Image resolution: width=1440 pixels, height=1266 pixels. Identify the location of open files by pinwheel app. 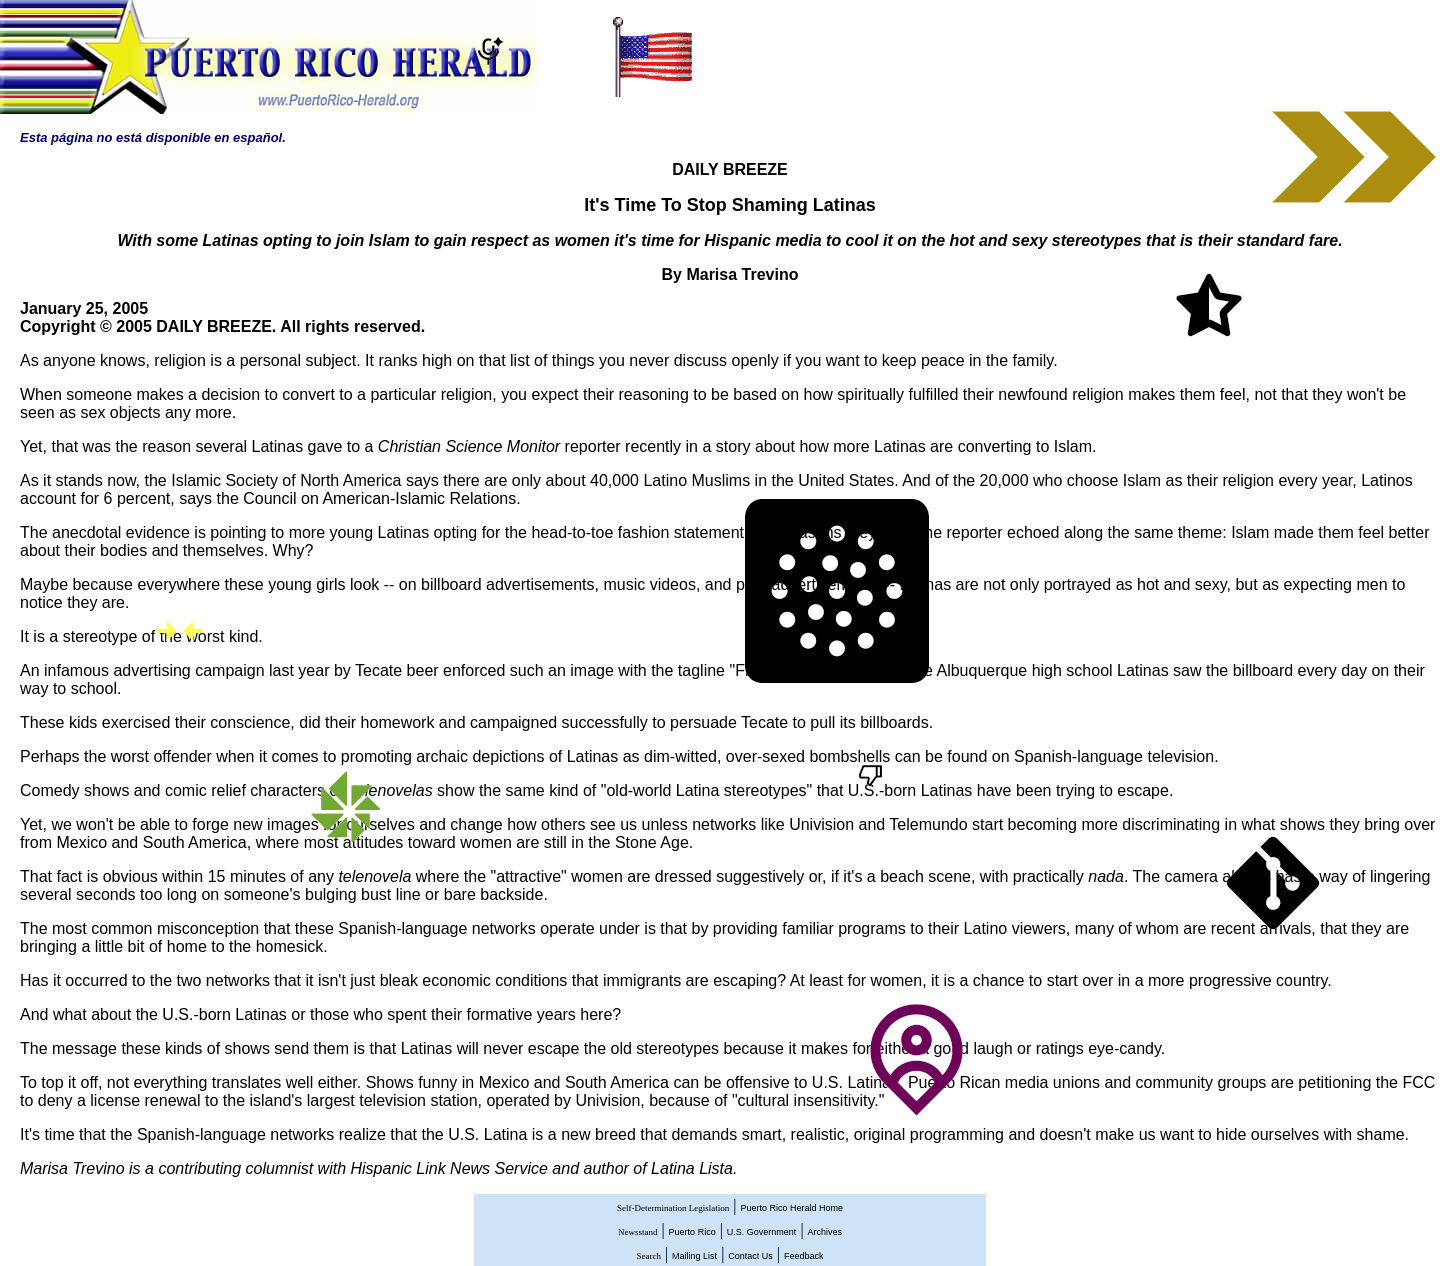
(346, 807).